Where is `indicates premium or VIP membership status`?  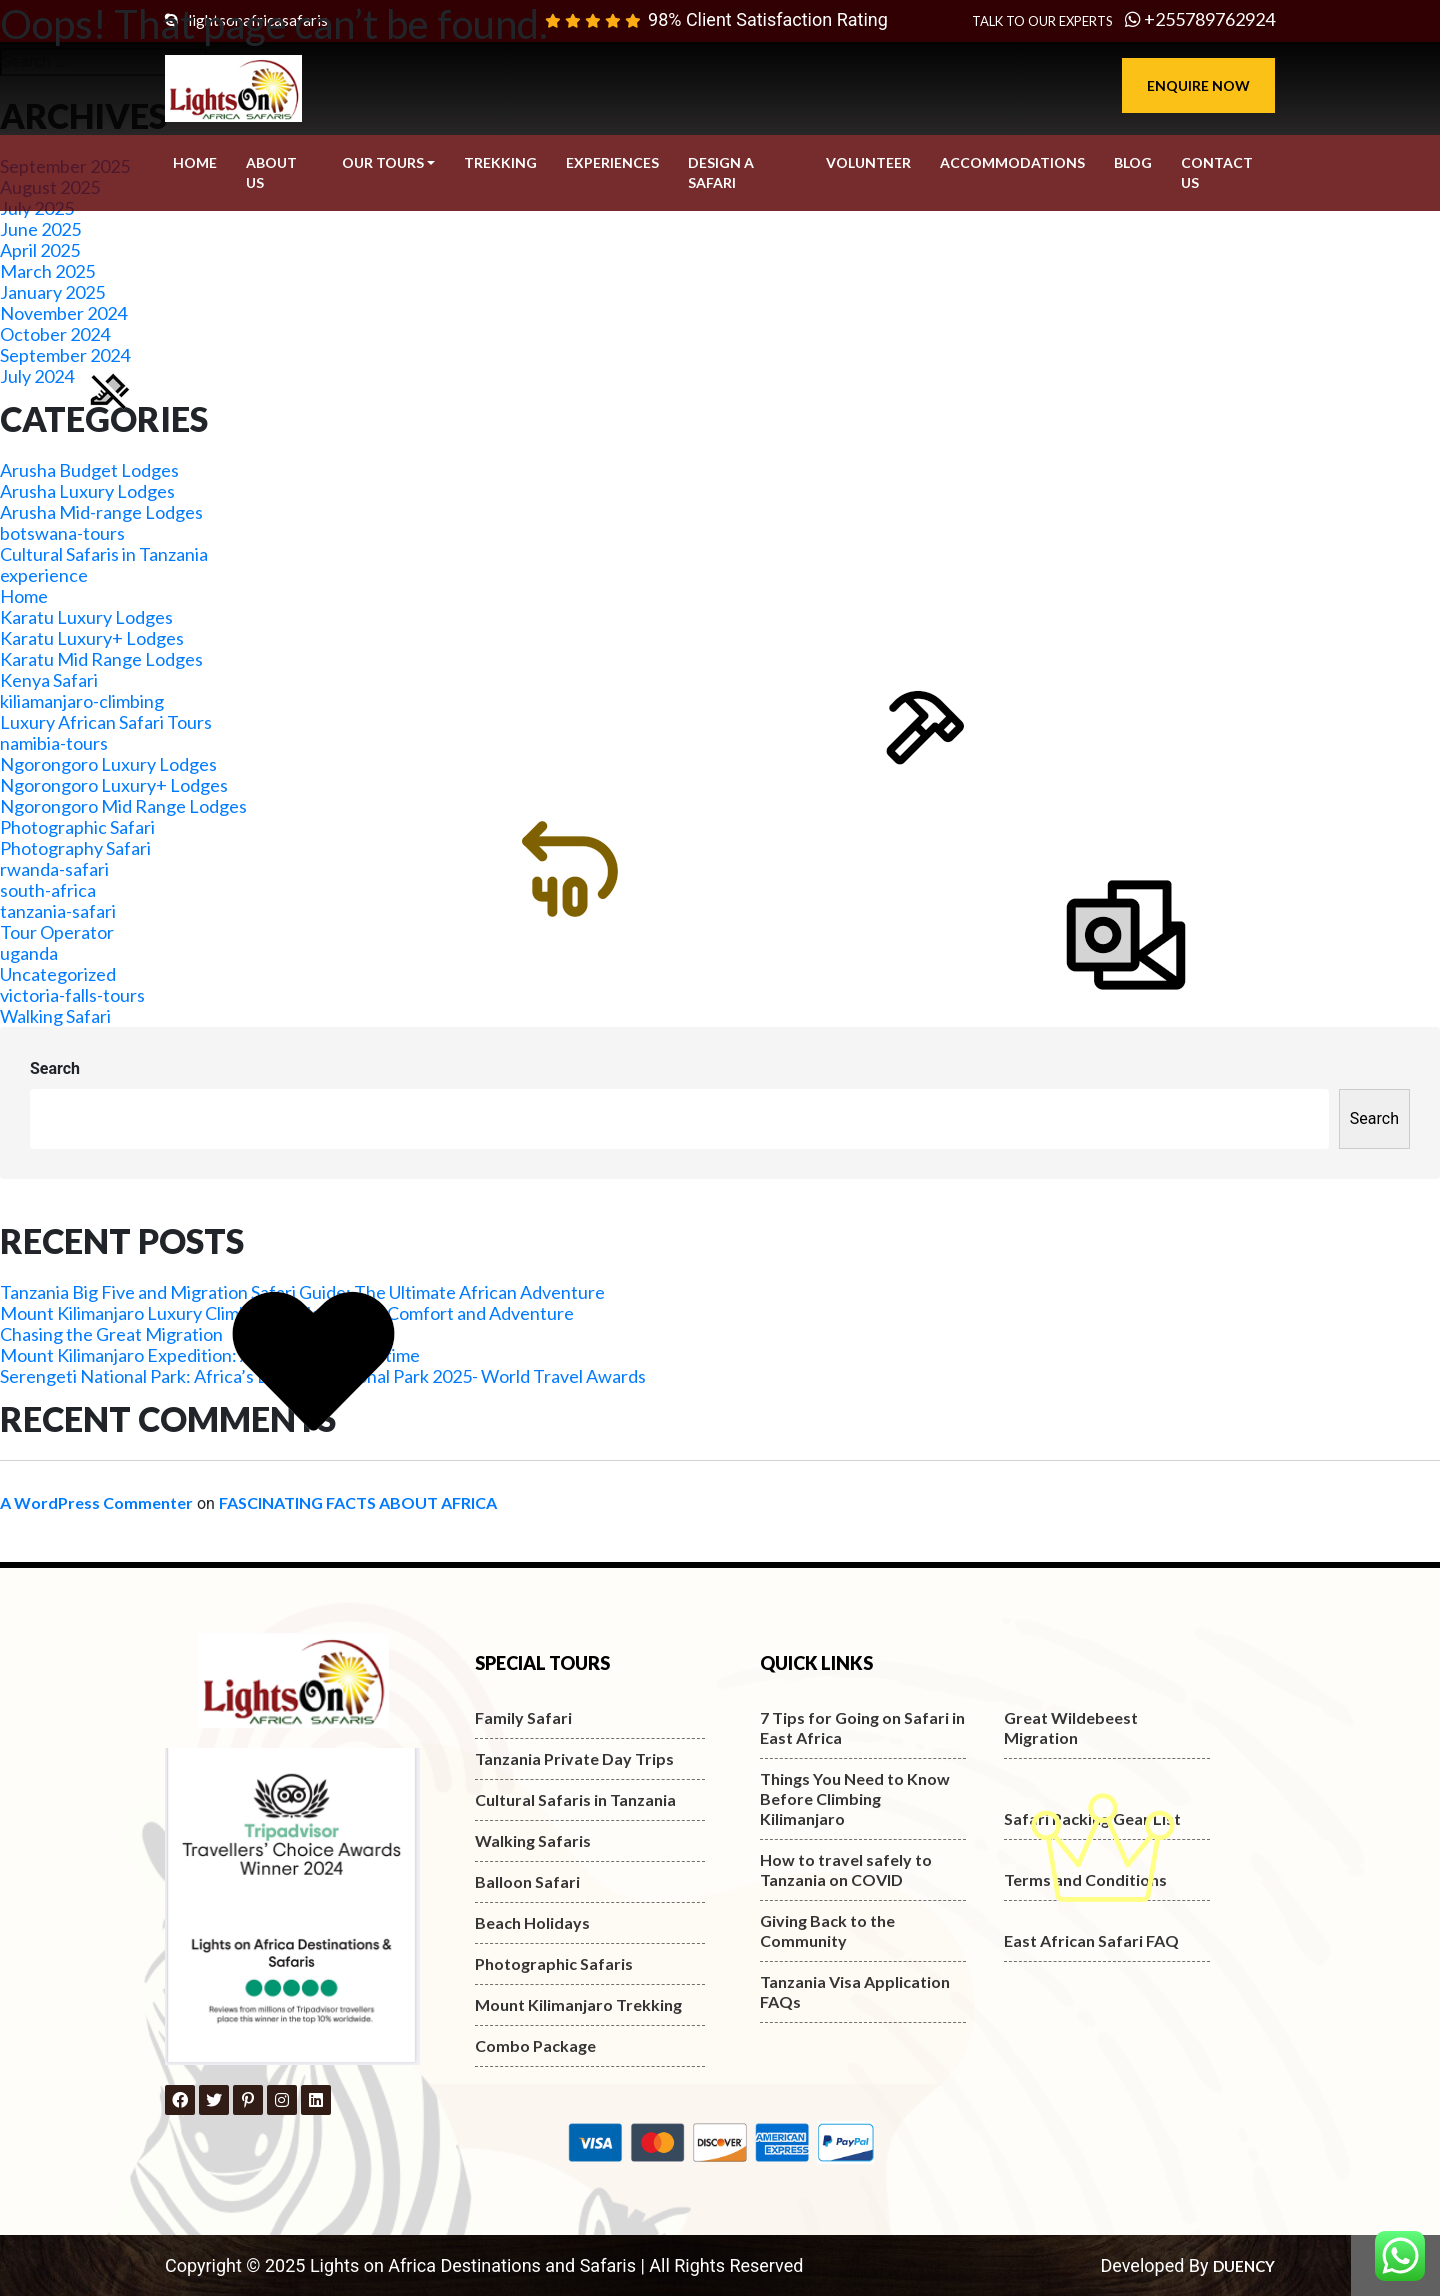
indicates premium or VIP membership status is located at coordinates (1103, 1855).